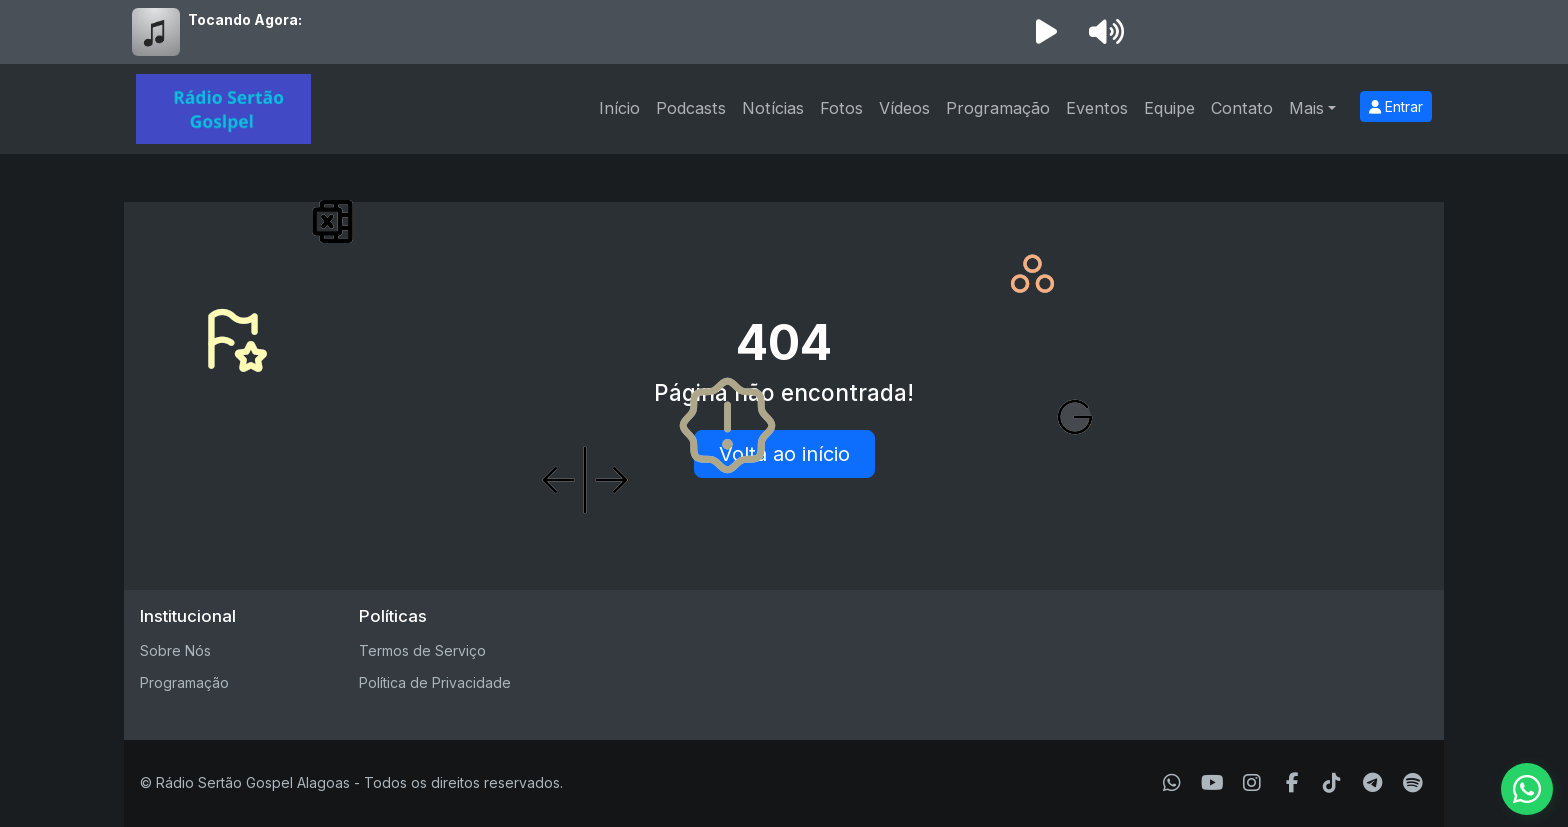  I want to click on mark as featured or important, so click(233, 338).